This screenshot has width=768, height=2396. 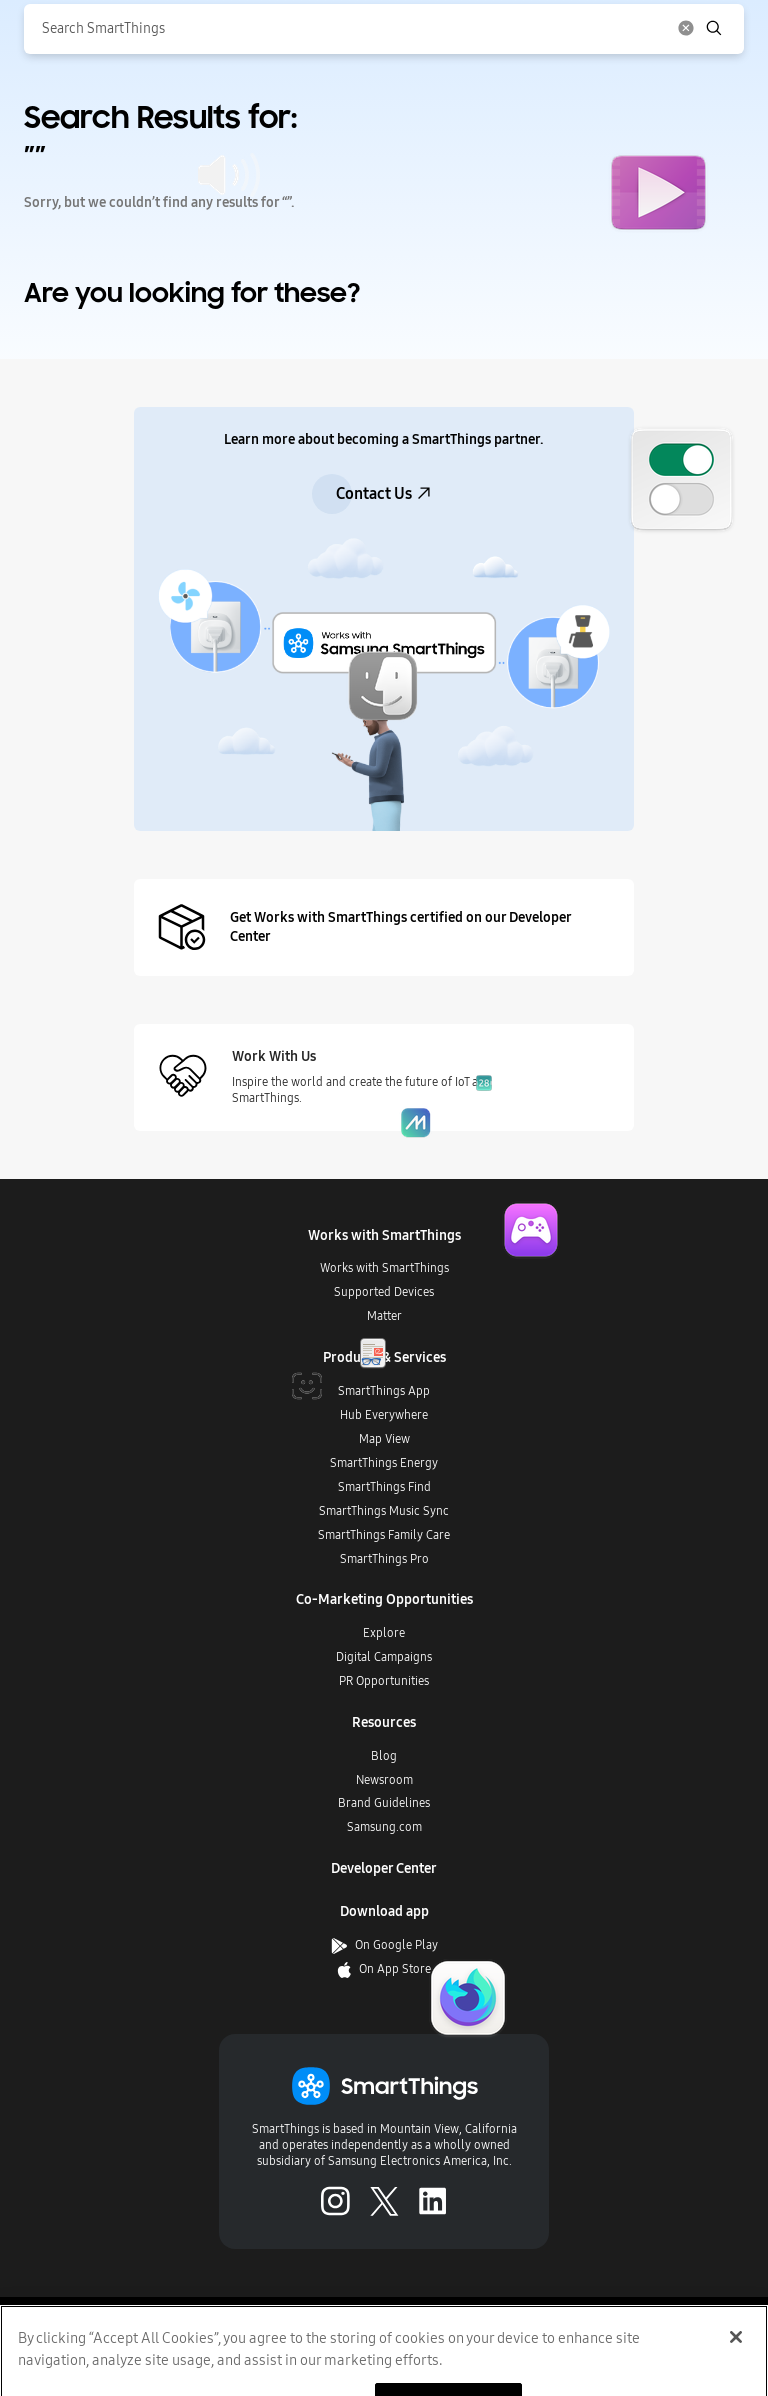 What do you see at coordinates (531, 1230) in the screenshot?
I see `open gnome arcade gaming app` at bounding box center [531, 1230].